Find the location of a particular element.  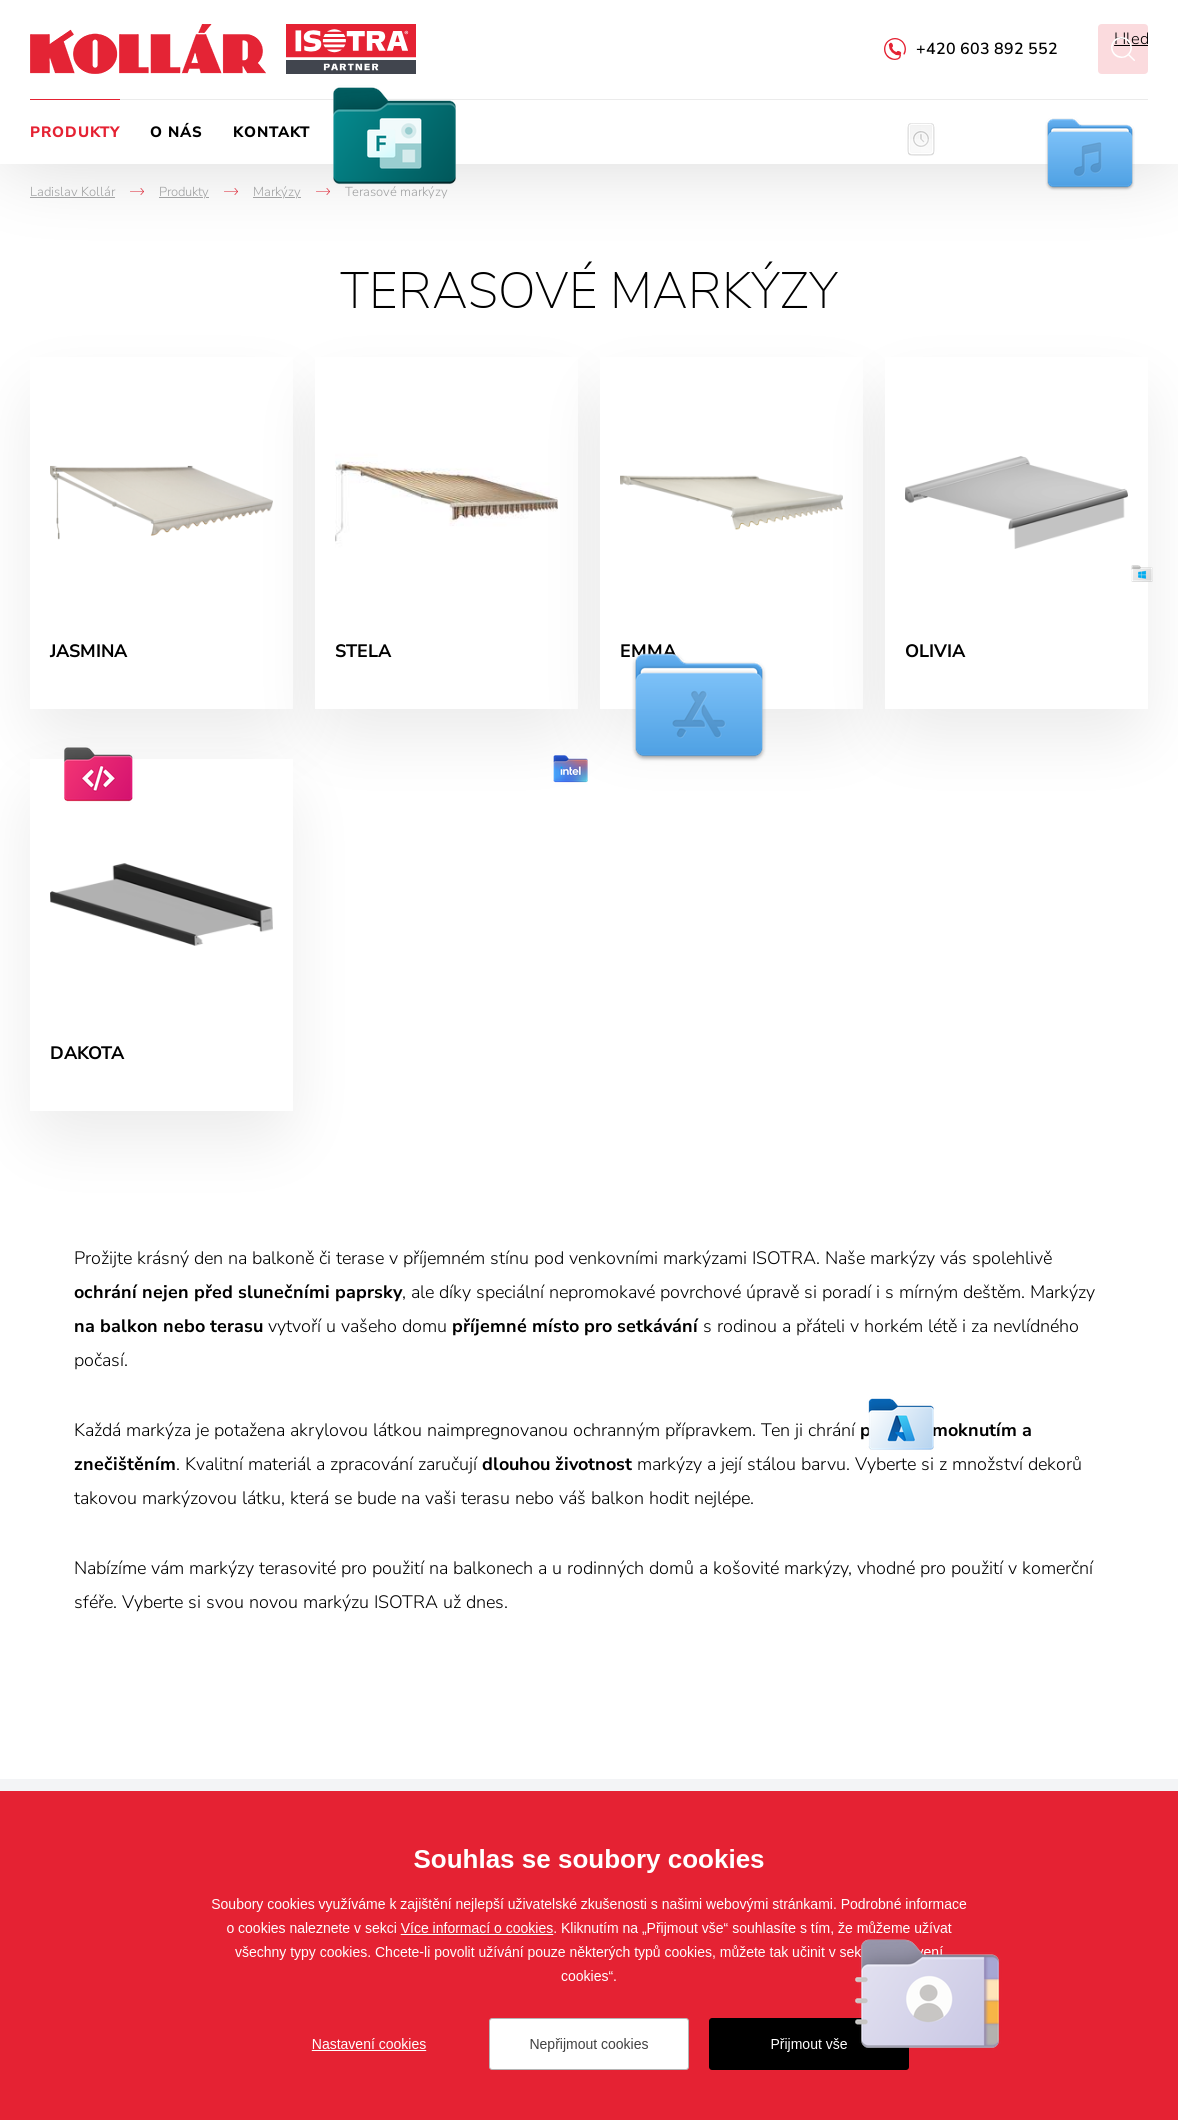

open microsoft azure project folder is located at coordinates (901, 1426).